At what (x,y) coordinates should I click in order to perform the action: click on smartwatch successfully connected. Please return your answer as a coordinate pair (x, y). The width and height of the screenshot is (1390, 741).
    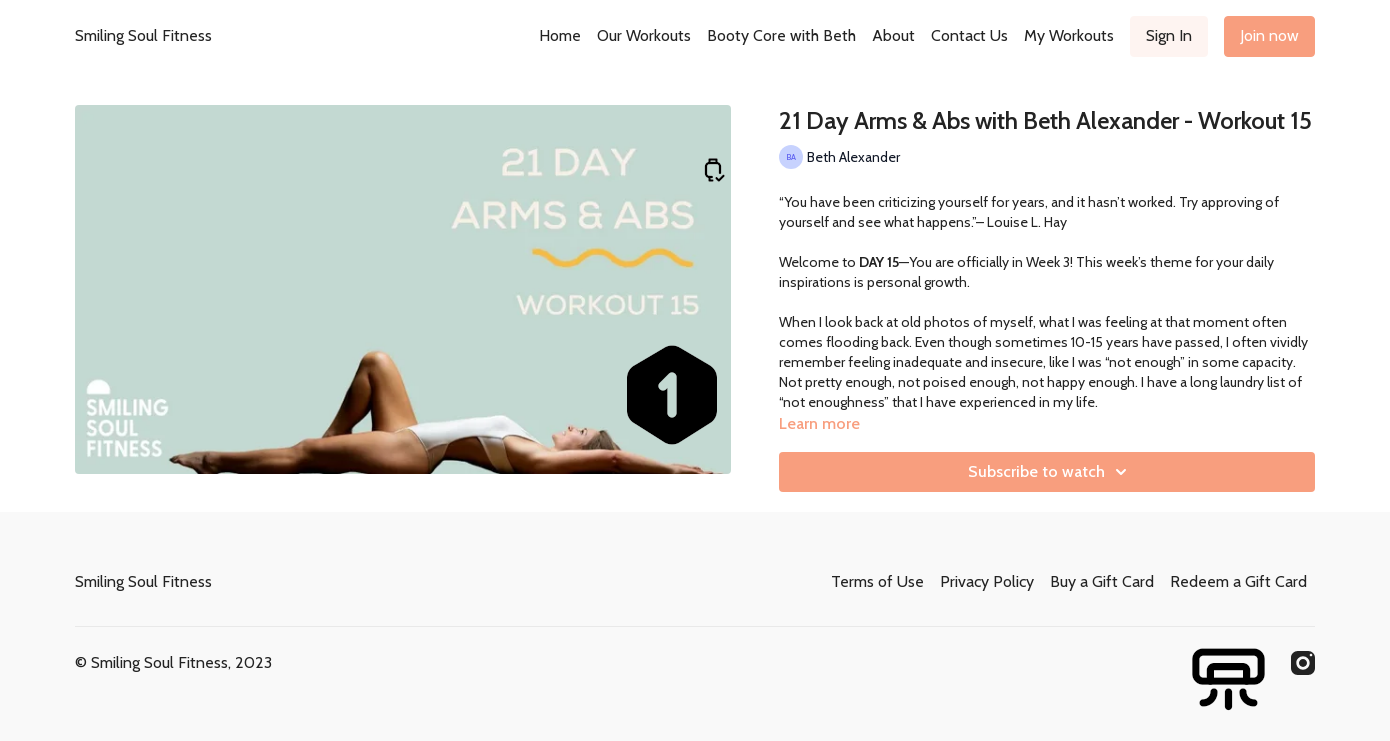
    Looking at the image, I should click on (713, 170).